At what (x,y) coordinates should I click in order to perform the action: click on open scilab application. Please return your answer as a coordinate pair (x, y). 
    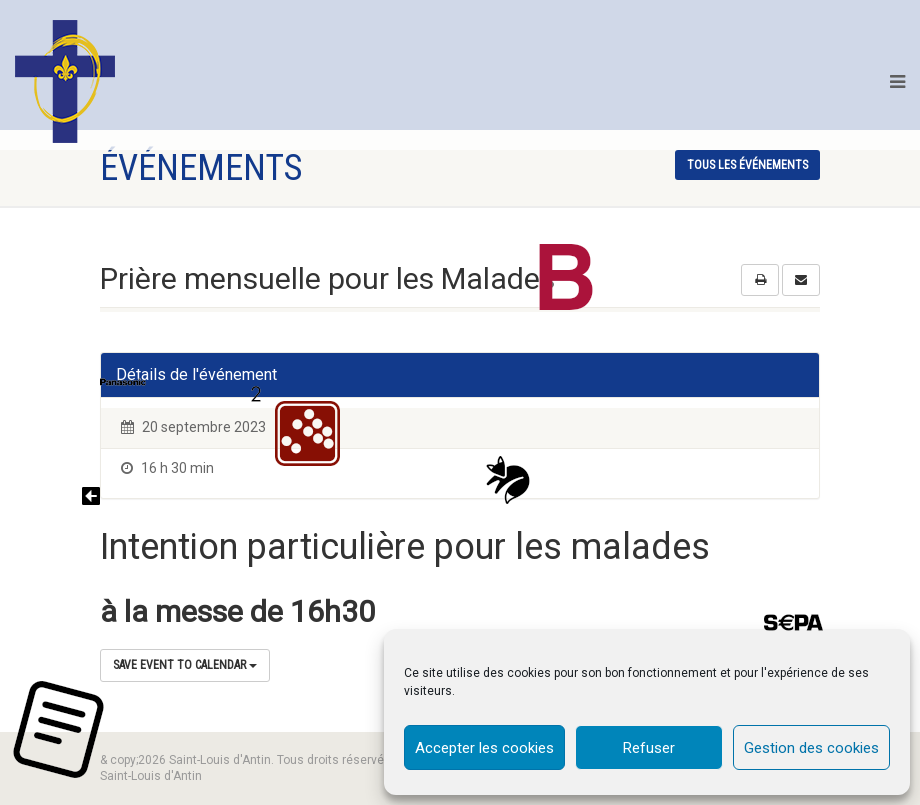
    Looking at the image, I should click on (307, 433).